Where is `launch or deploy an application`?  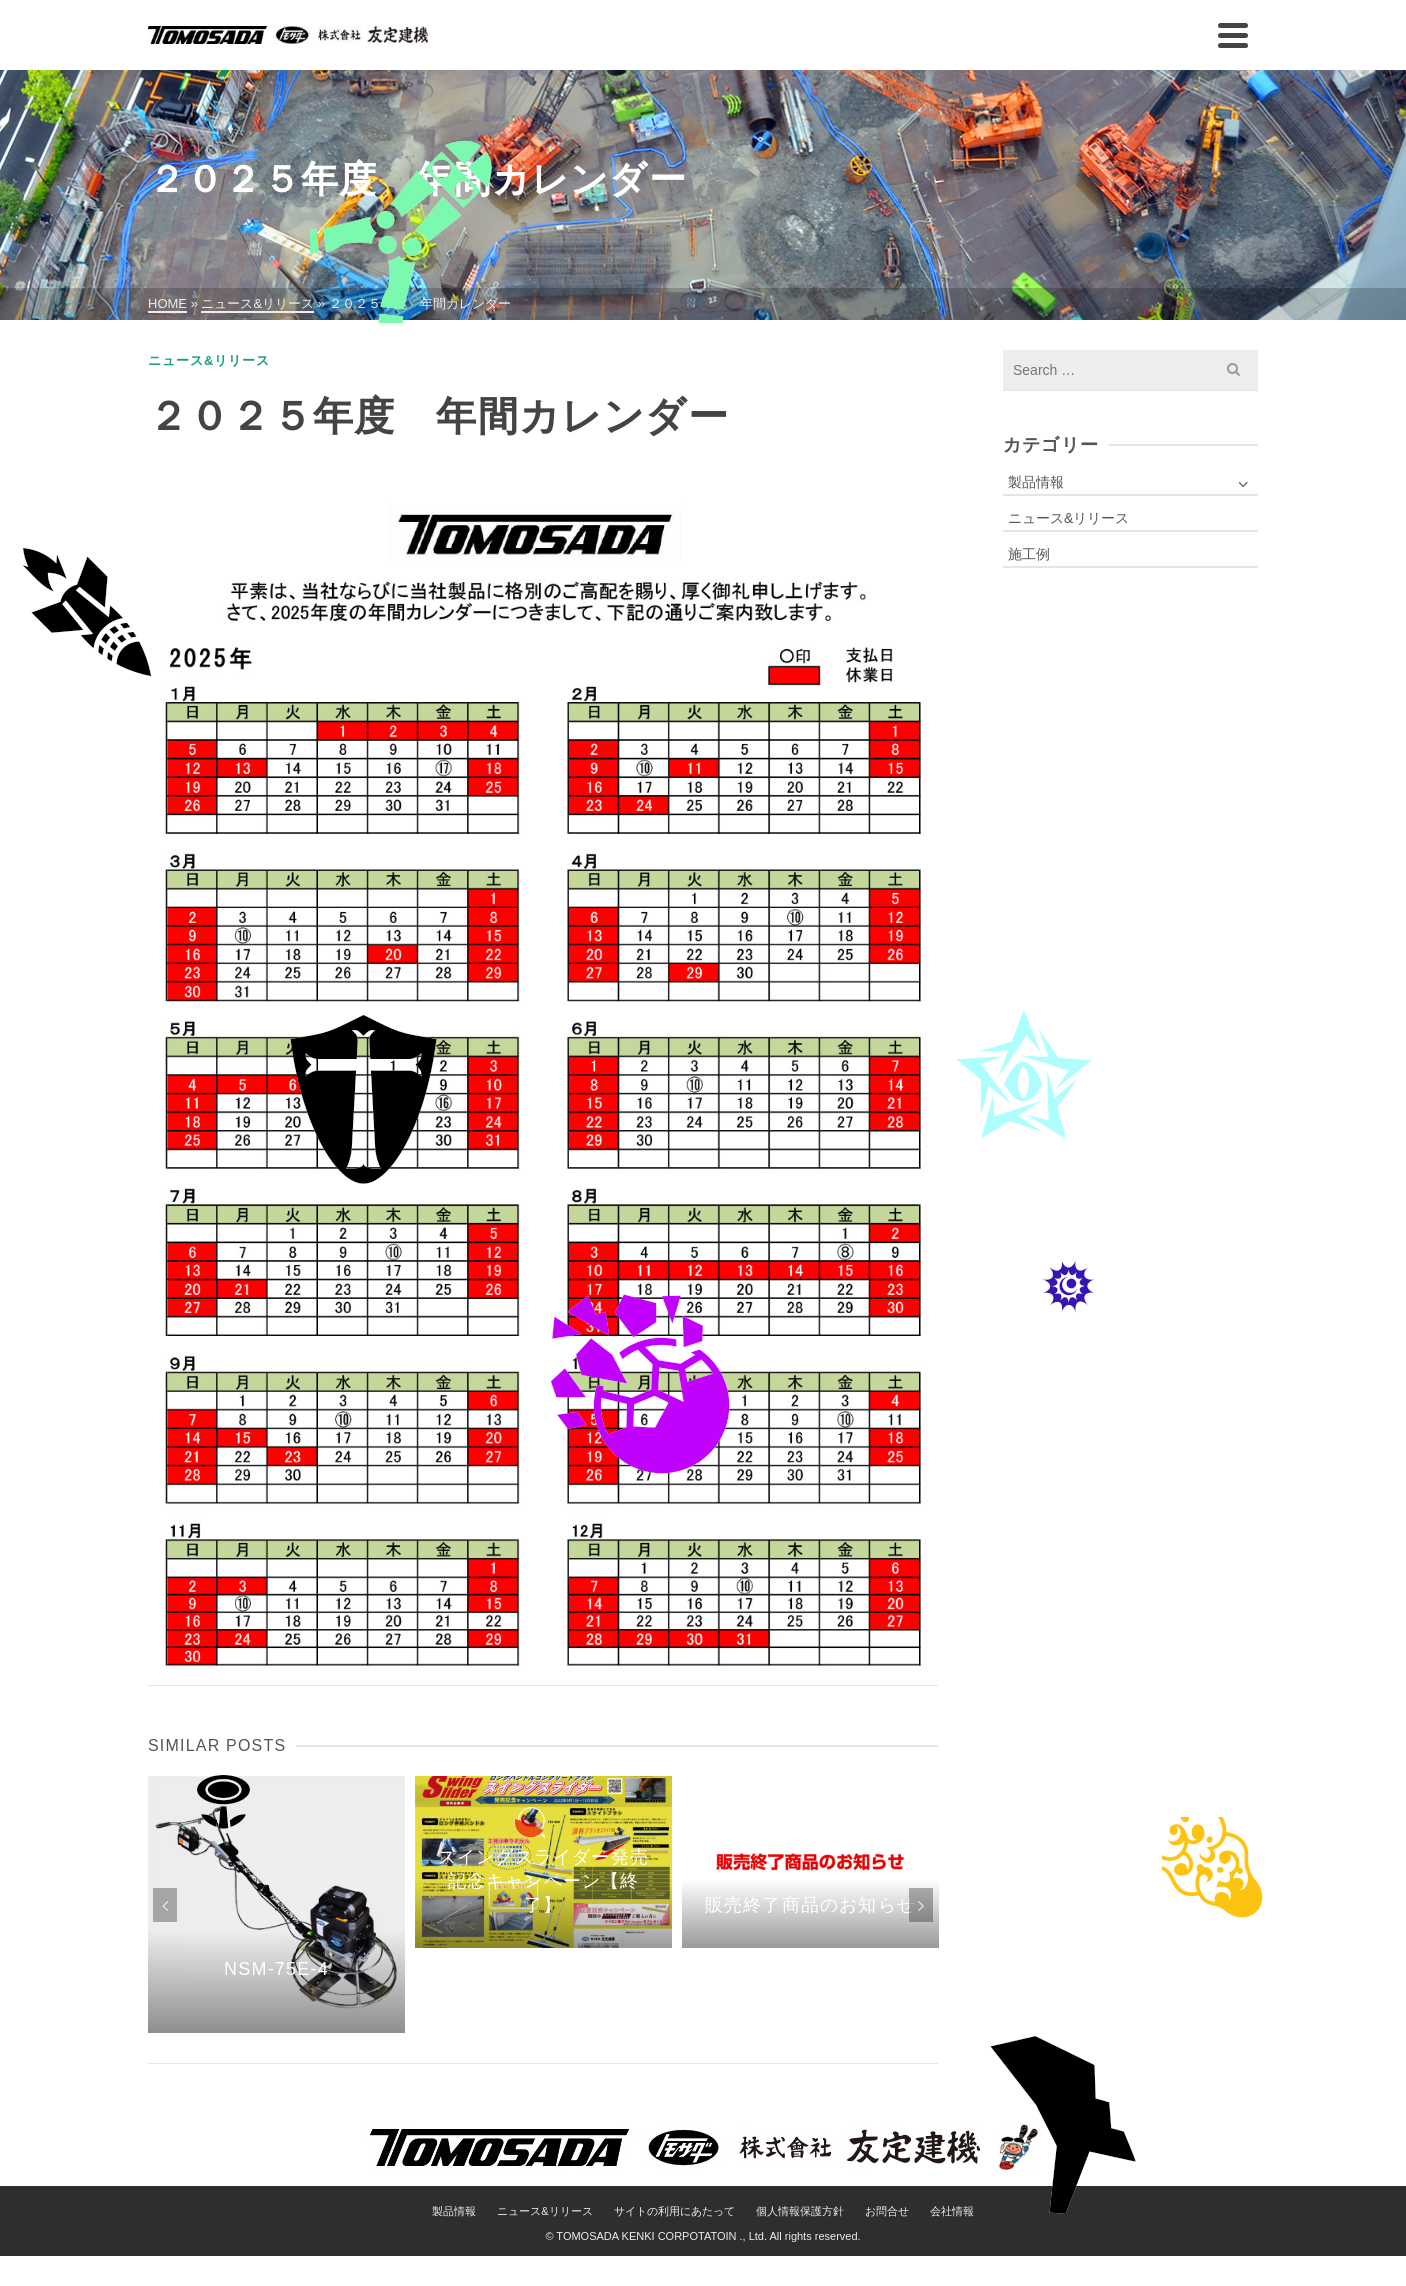
launch or deploy an application is located at coordinates (87, 610).